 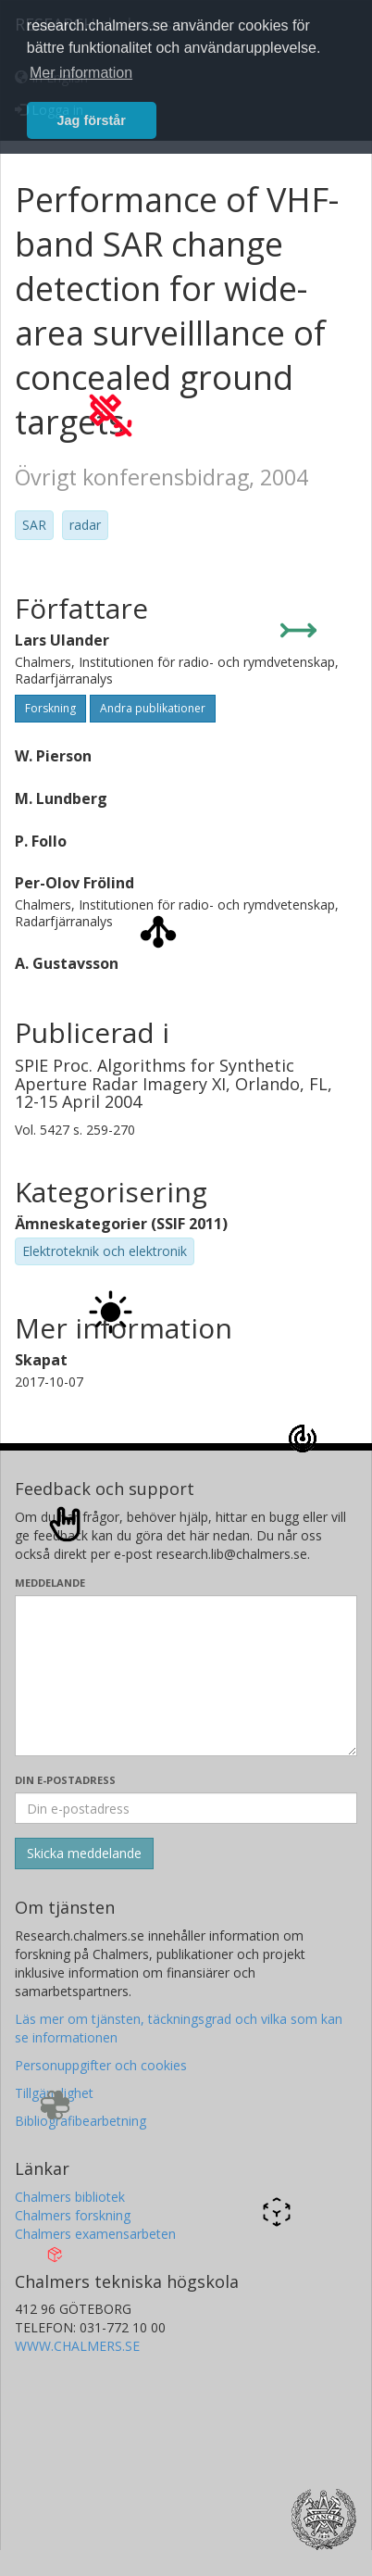 What do you see at coordinates (55, 2105) in the screenshot?
I see `open Slack messaging app` at bounding box center [55, 2105].